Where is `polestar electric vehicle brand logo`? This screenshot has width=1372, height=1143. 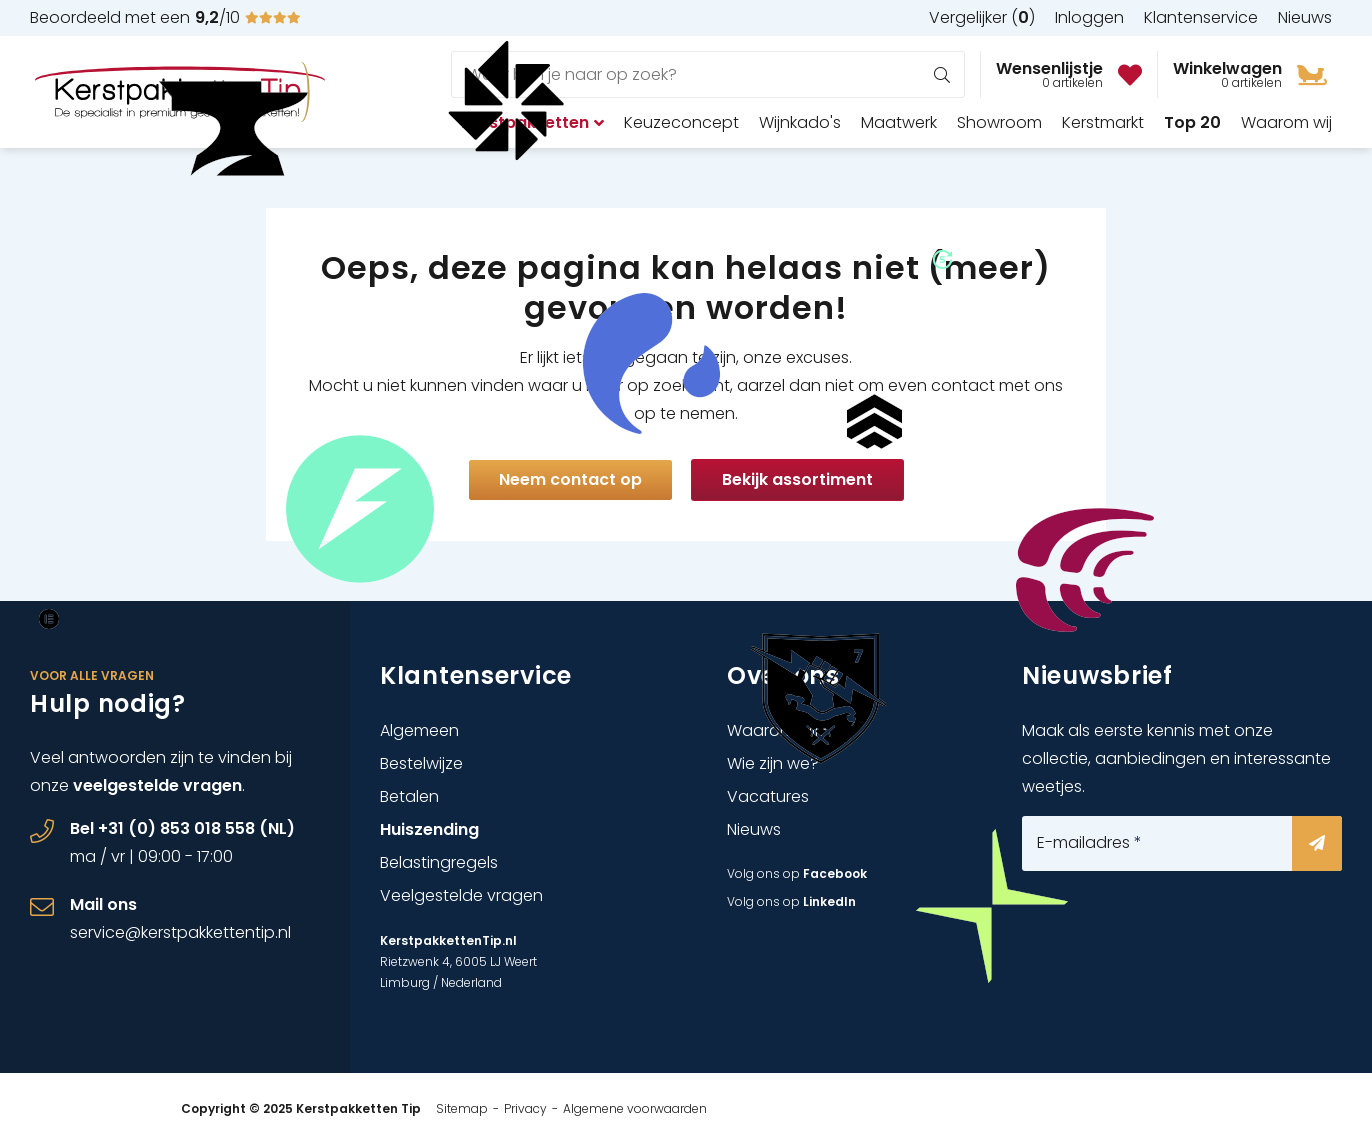
polestar electric vehicle brand logo is located at coordinates (992, 906).